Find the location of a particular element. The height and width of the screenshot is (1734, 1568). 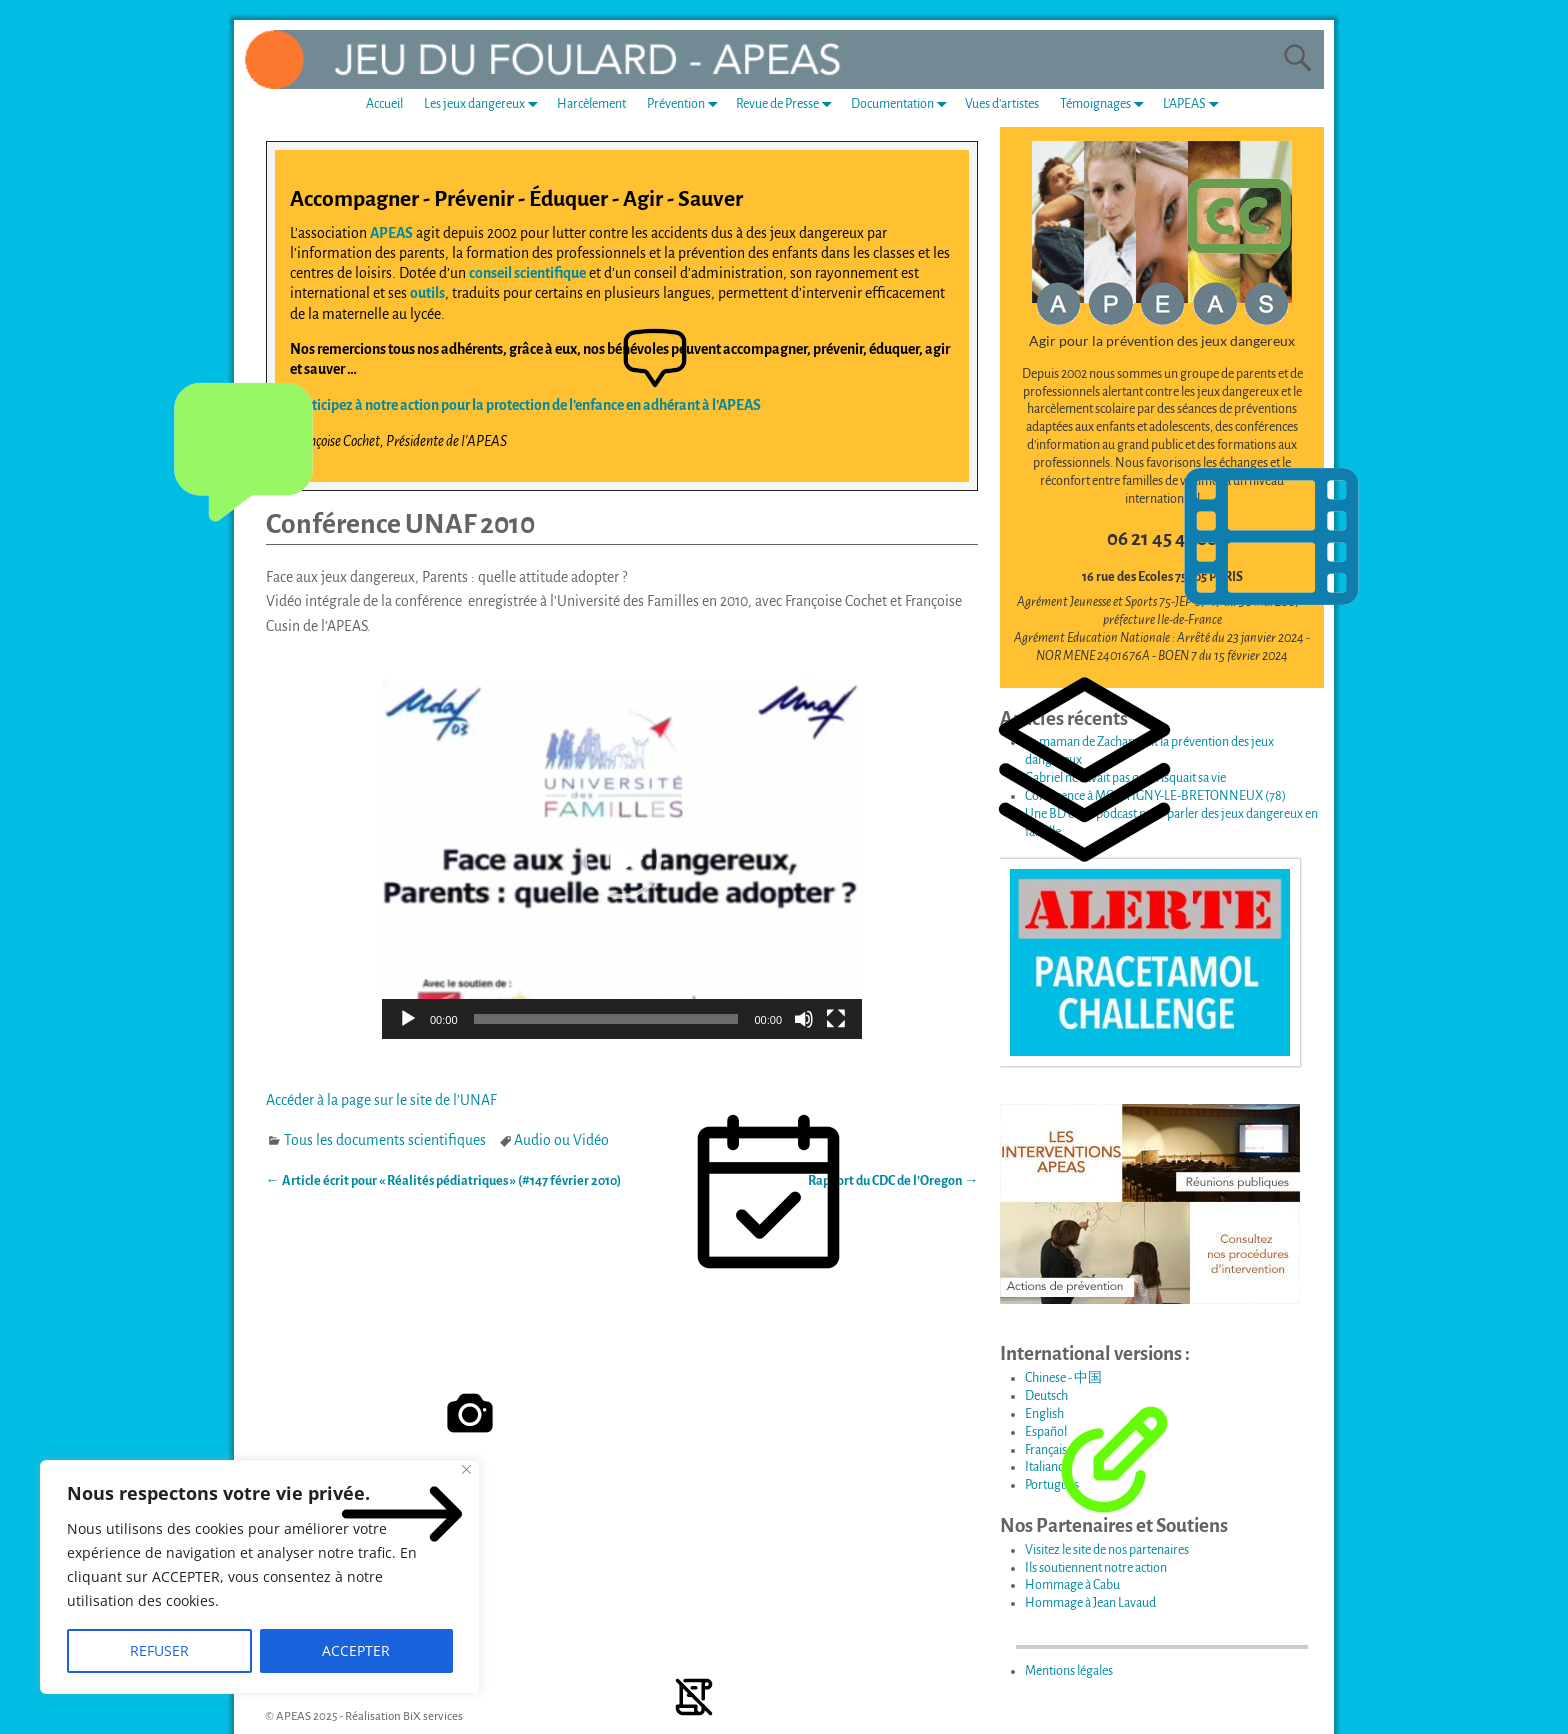

proceed to the next step is located at coordinates (402, 1514).